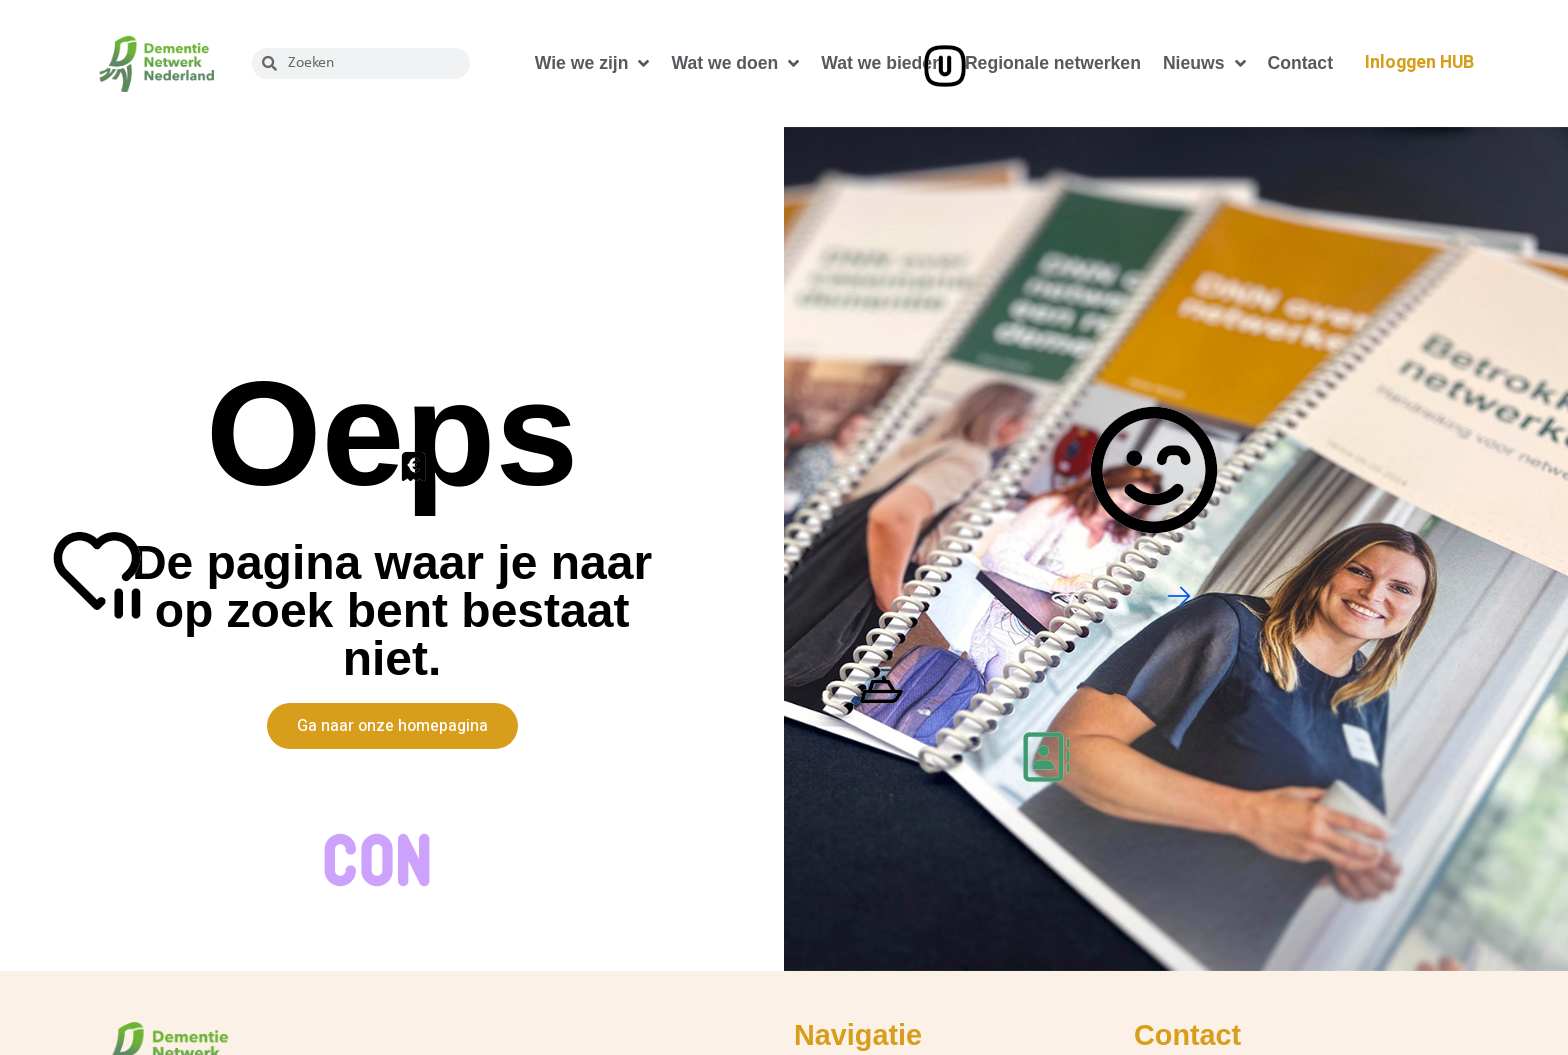 This screenshot has width=1568, height=1055. Describe the element at coordinates (377, 860) in the screenshot. I see `initiate an HTTP connection request` at that location.